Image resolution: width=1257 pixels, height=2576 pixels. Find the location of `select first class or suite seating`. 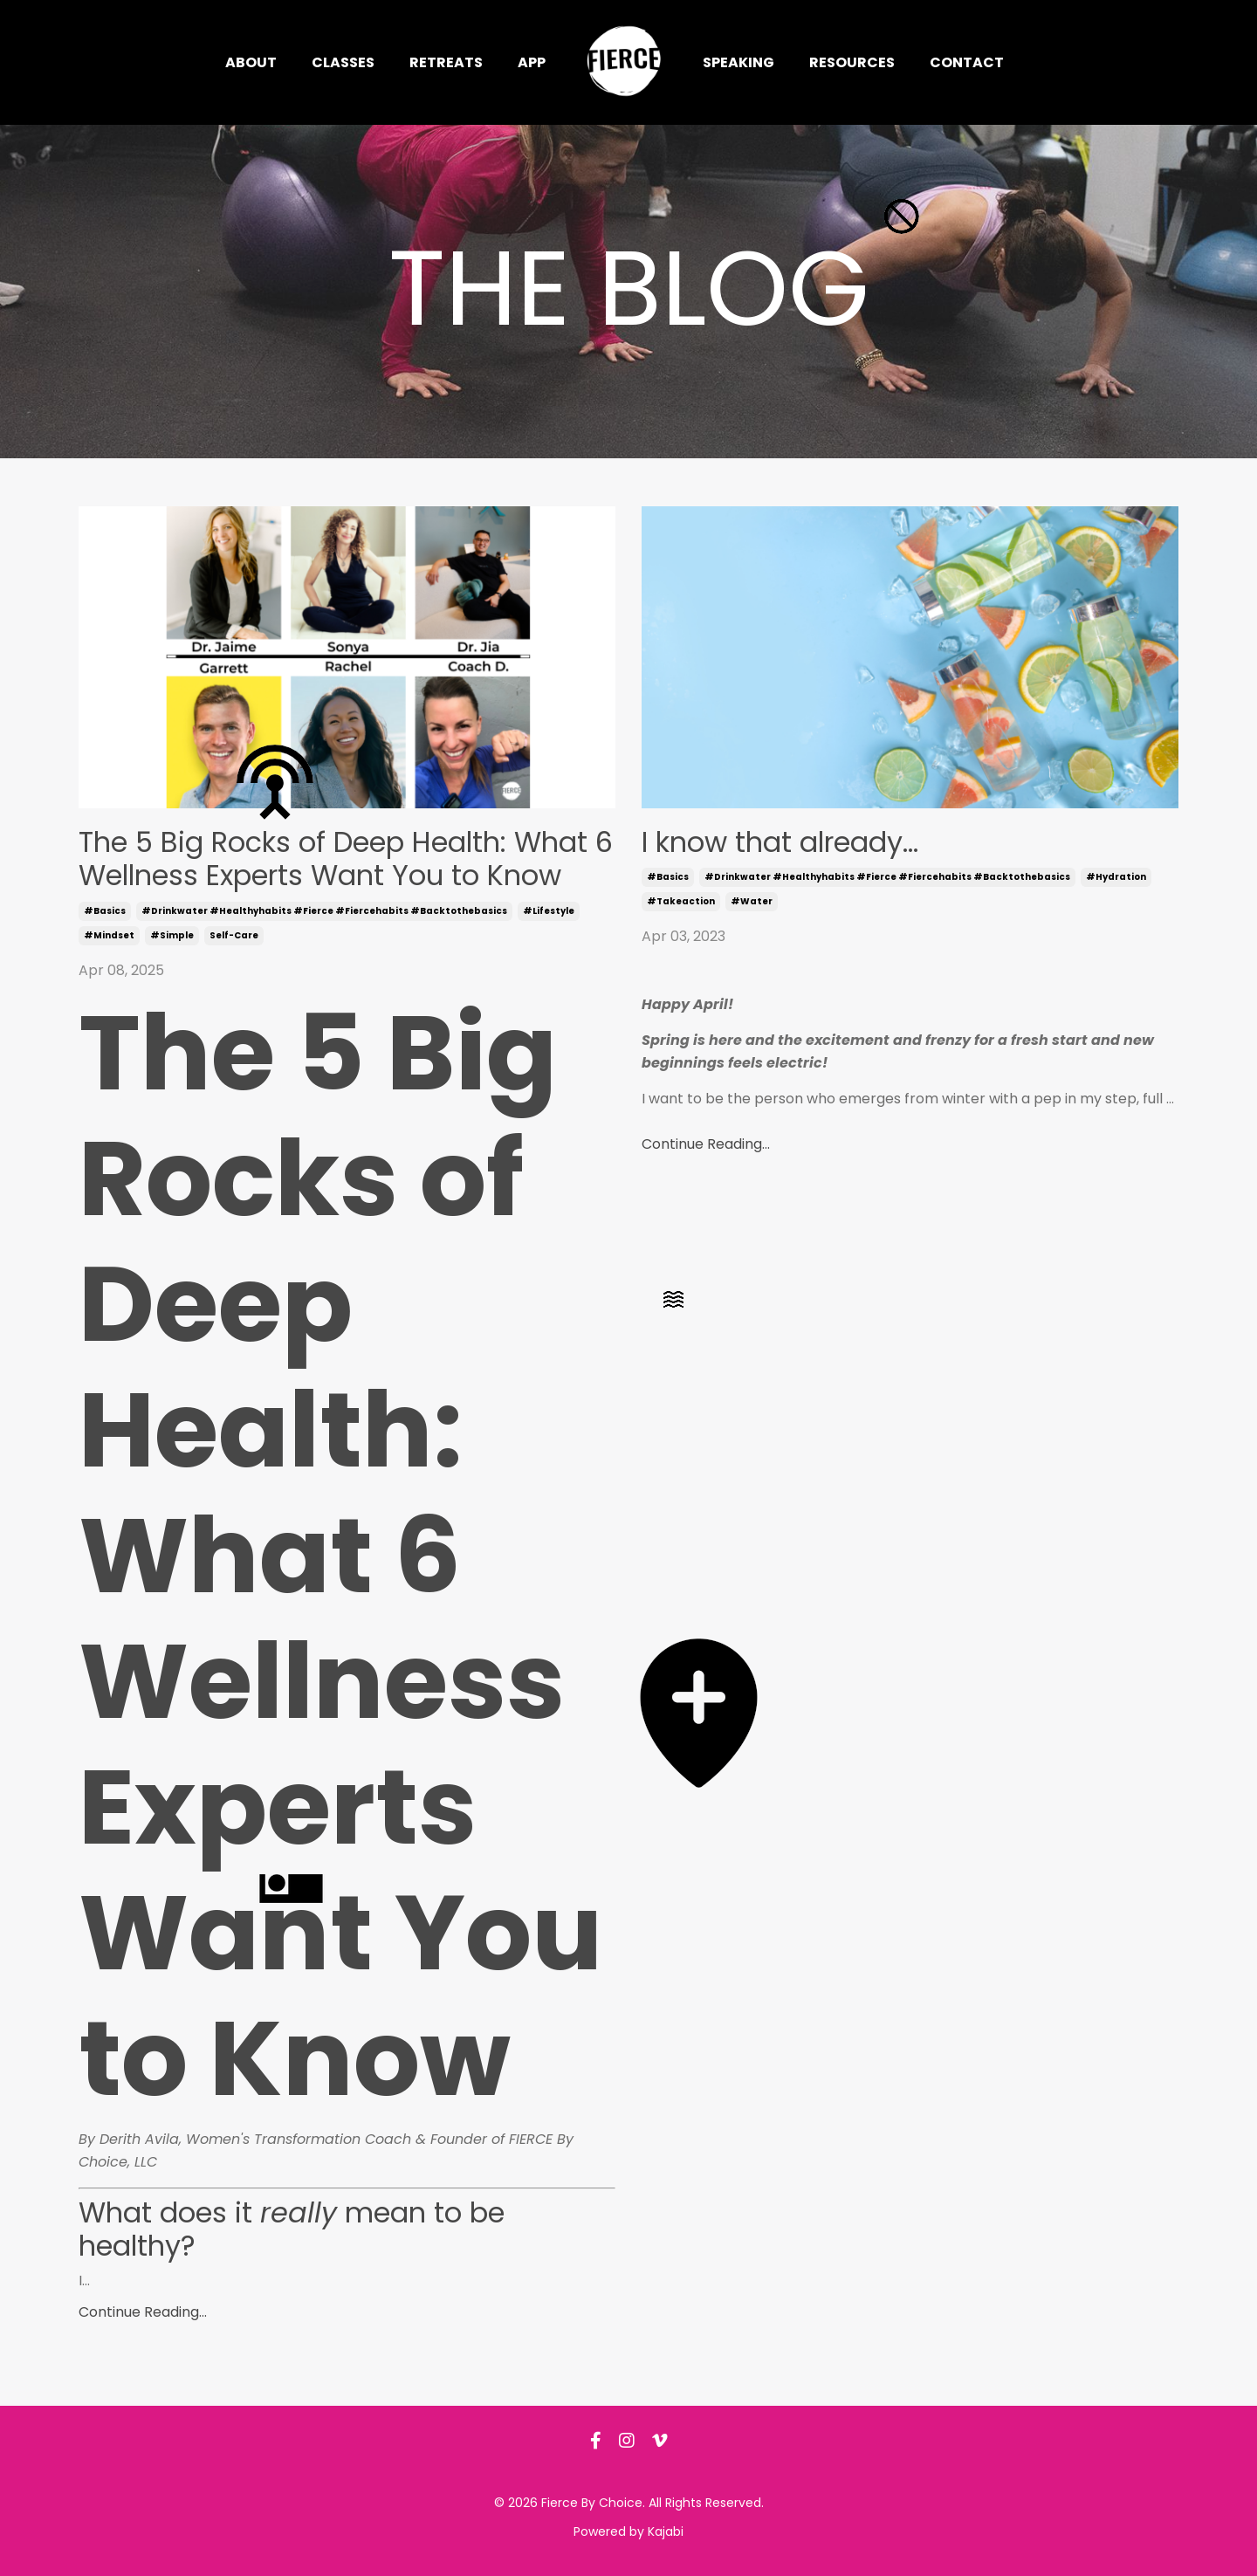

select first class or suite seating is located at coordinates (291, 1888).